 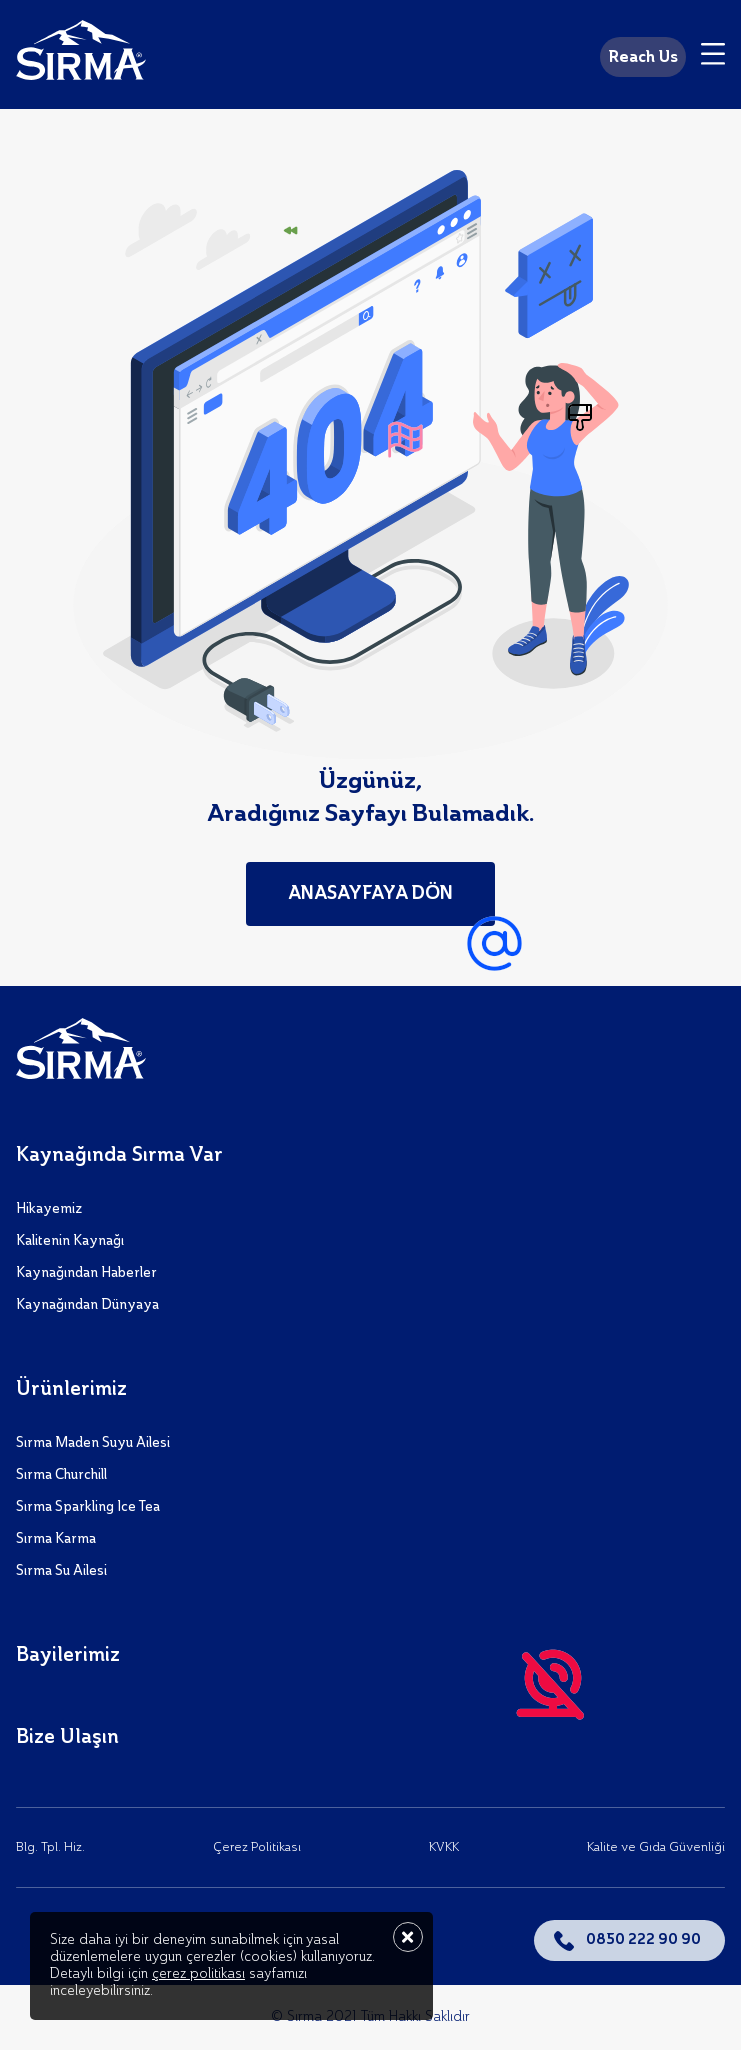 What do you see at coordinates (291, 230) in the screenshot?
I see `rewind or skip to previous track` at bounding box center [291, 230].